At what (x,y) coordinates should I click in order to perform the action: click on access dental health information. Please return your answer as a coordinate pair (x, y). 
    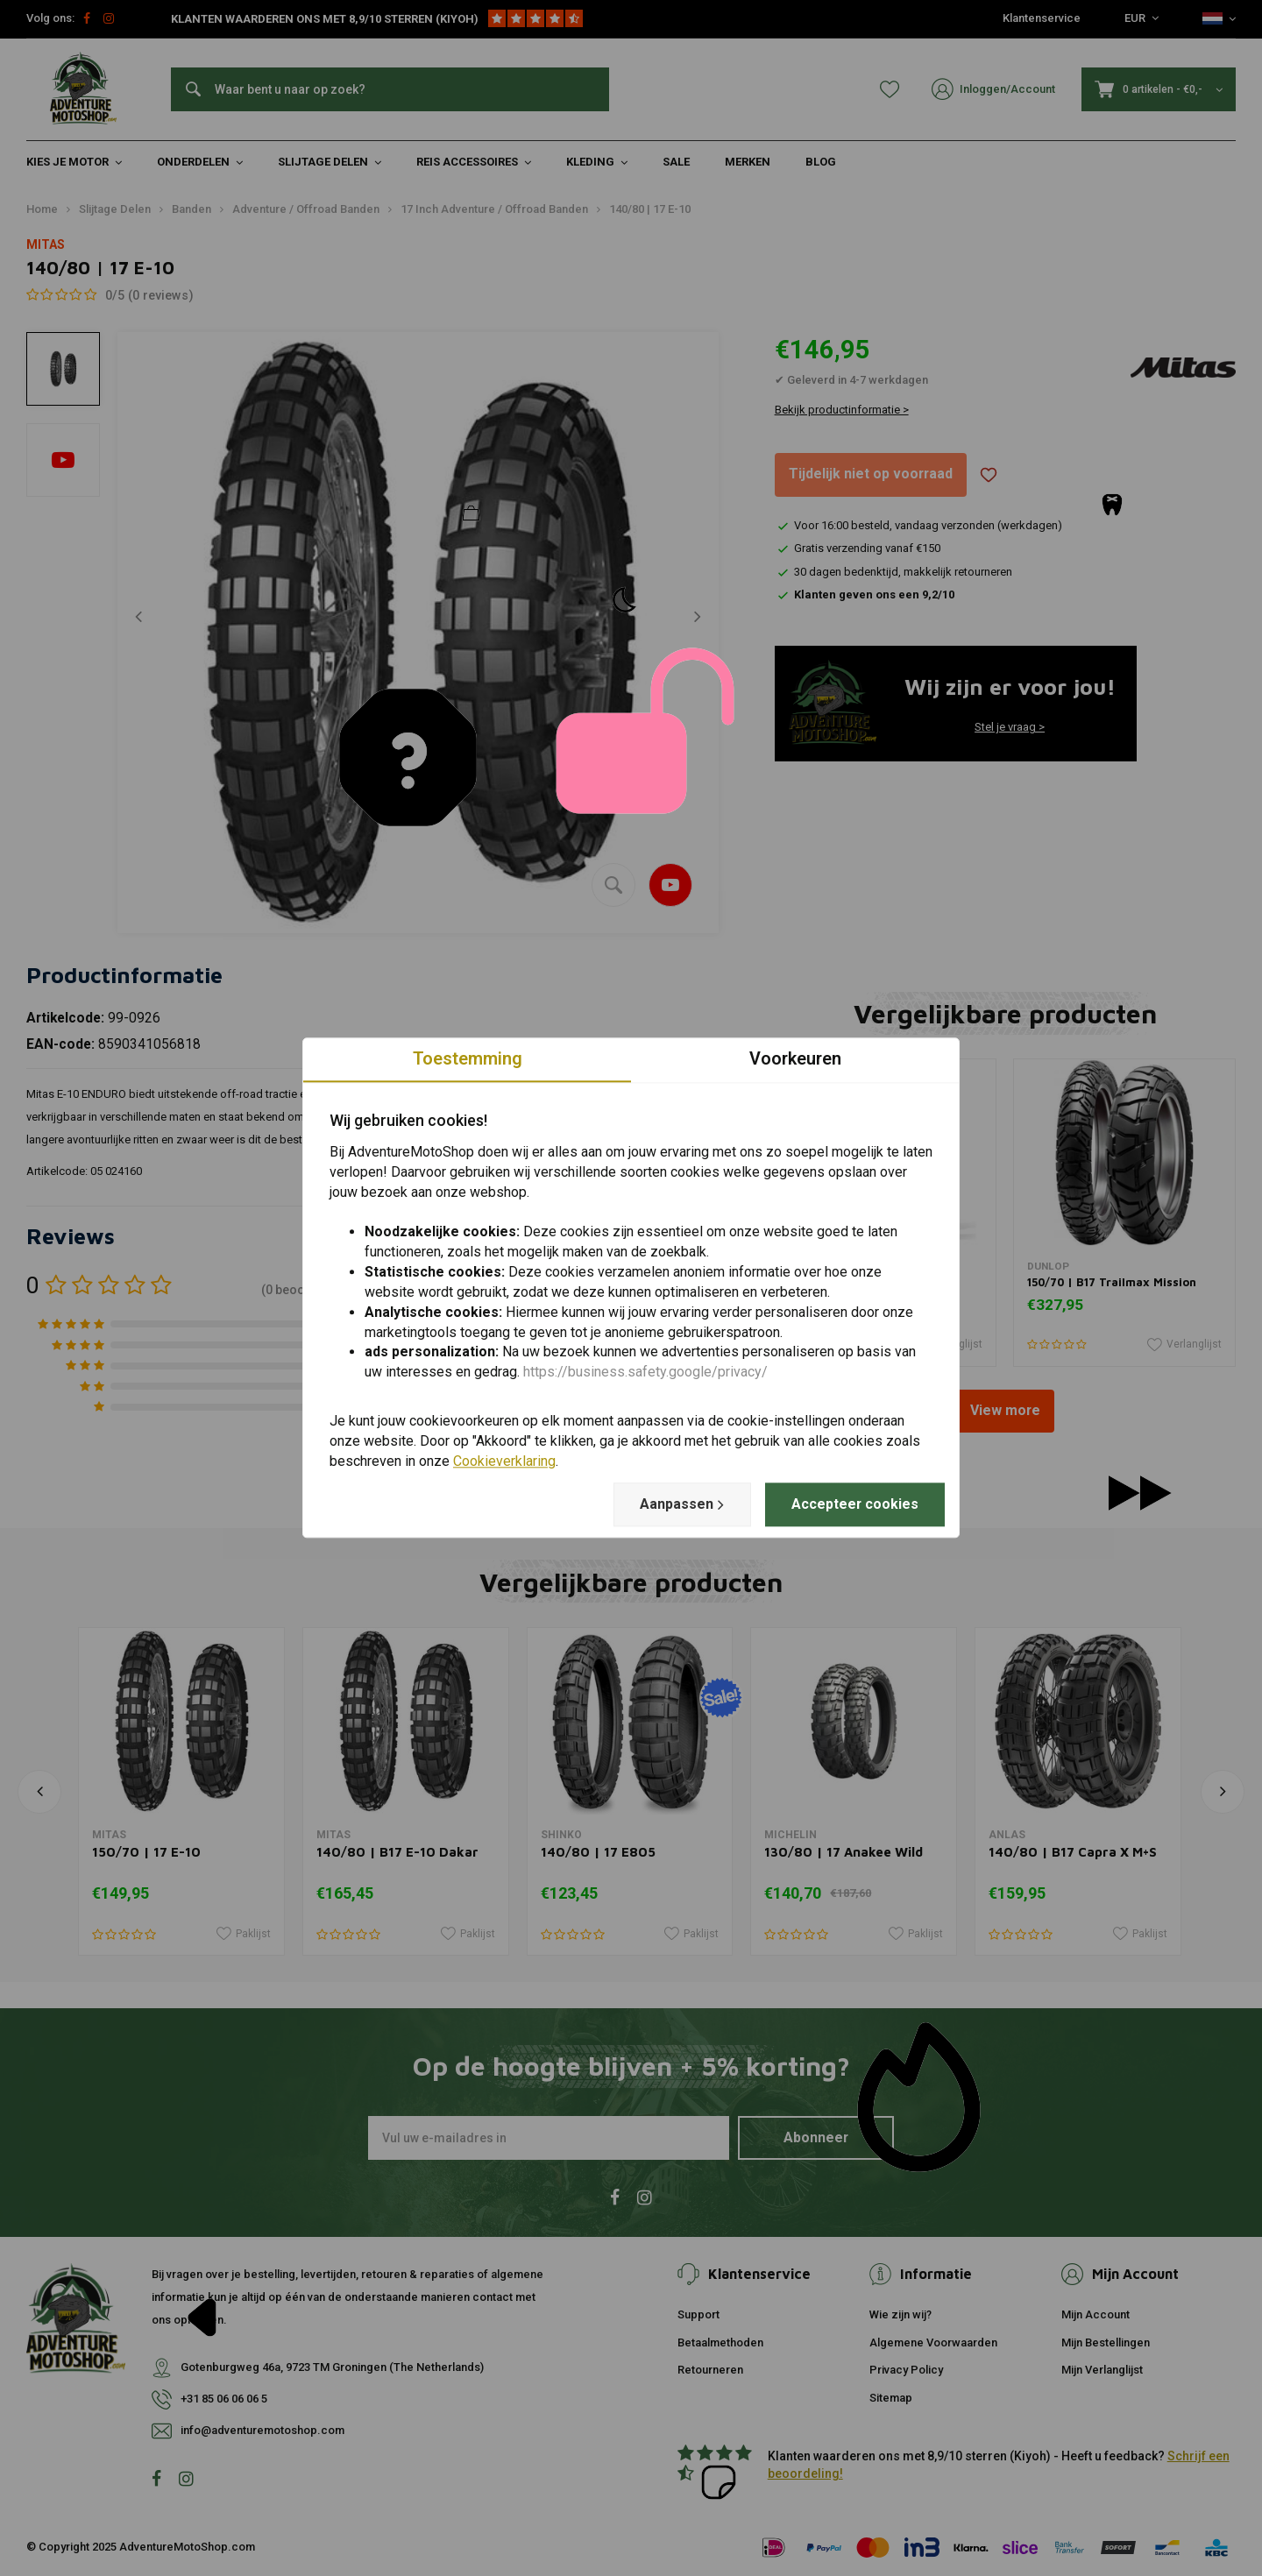
    Looking at the image, I should click on (1112, 505).